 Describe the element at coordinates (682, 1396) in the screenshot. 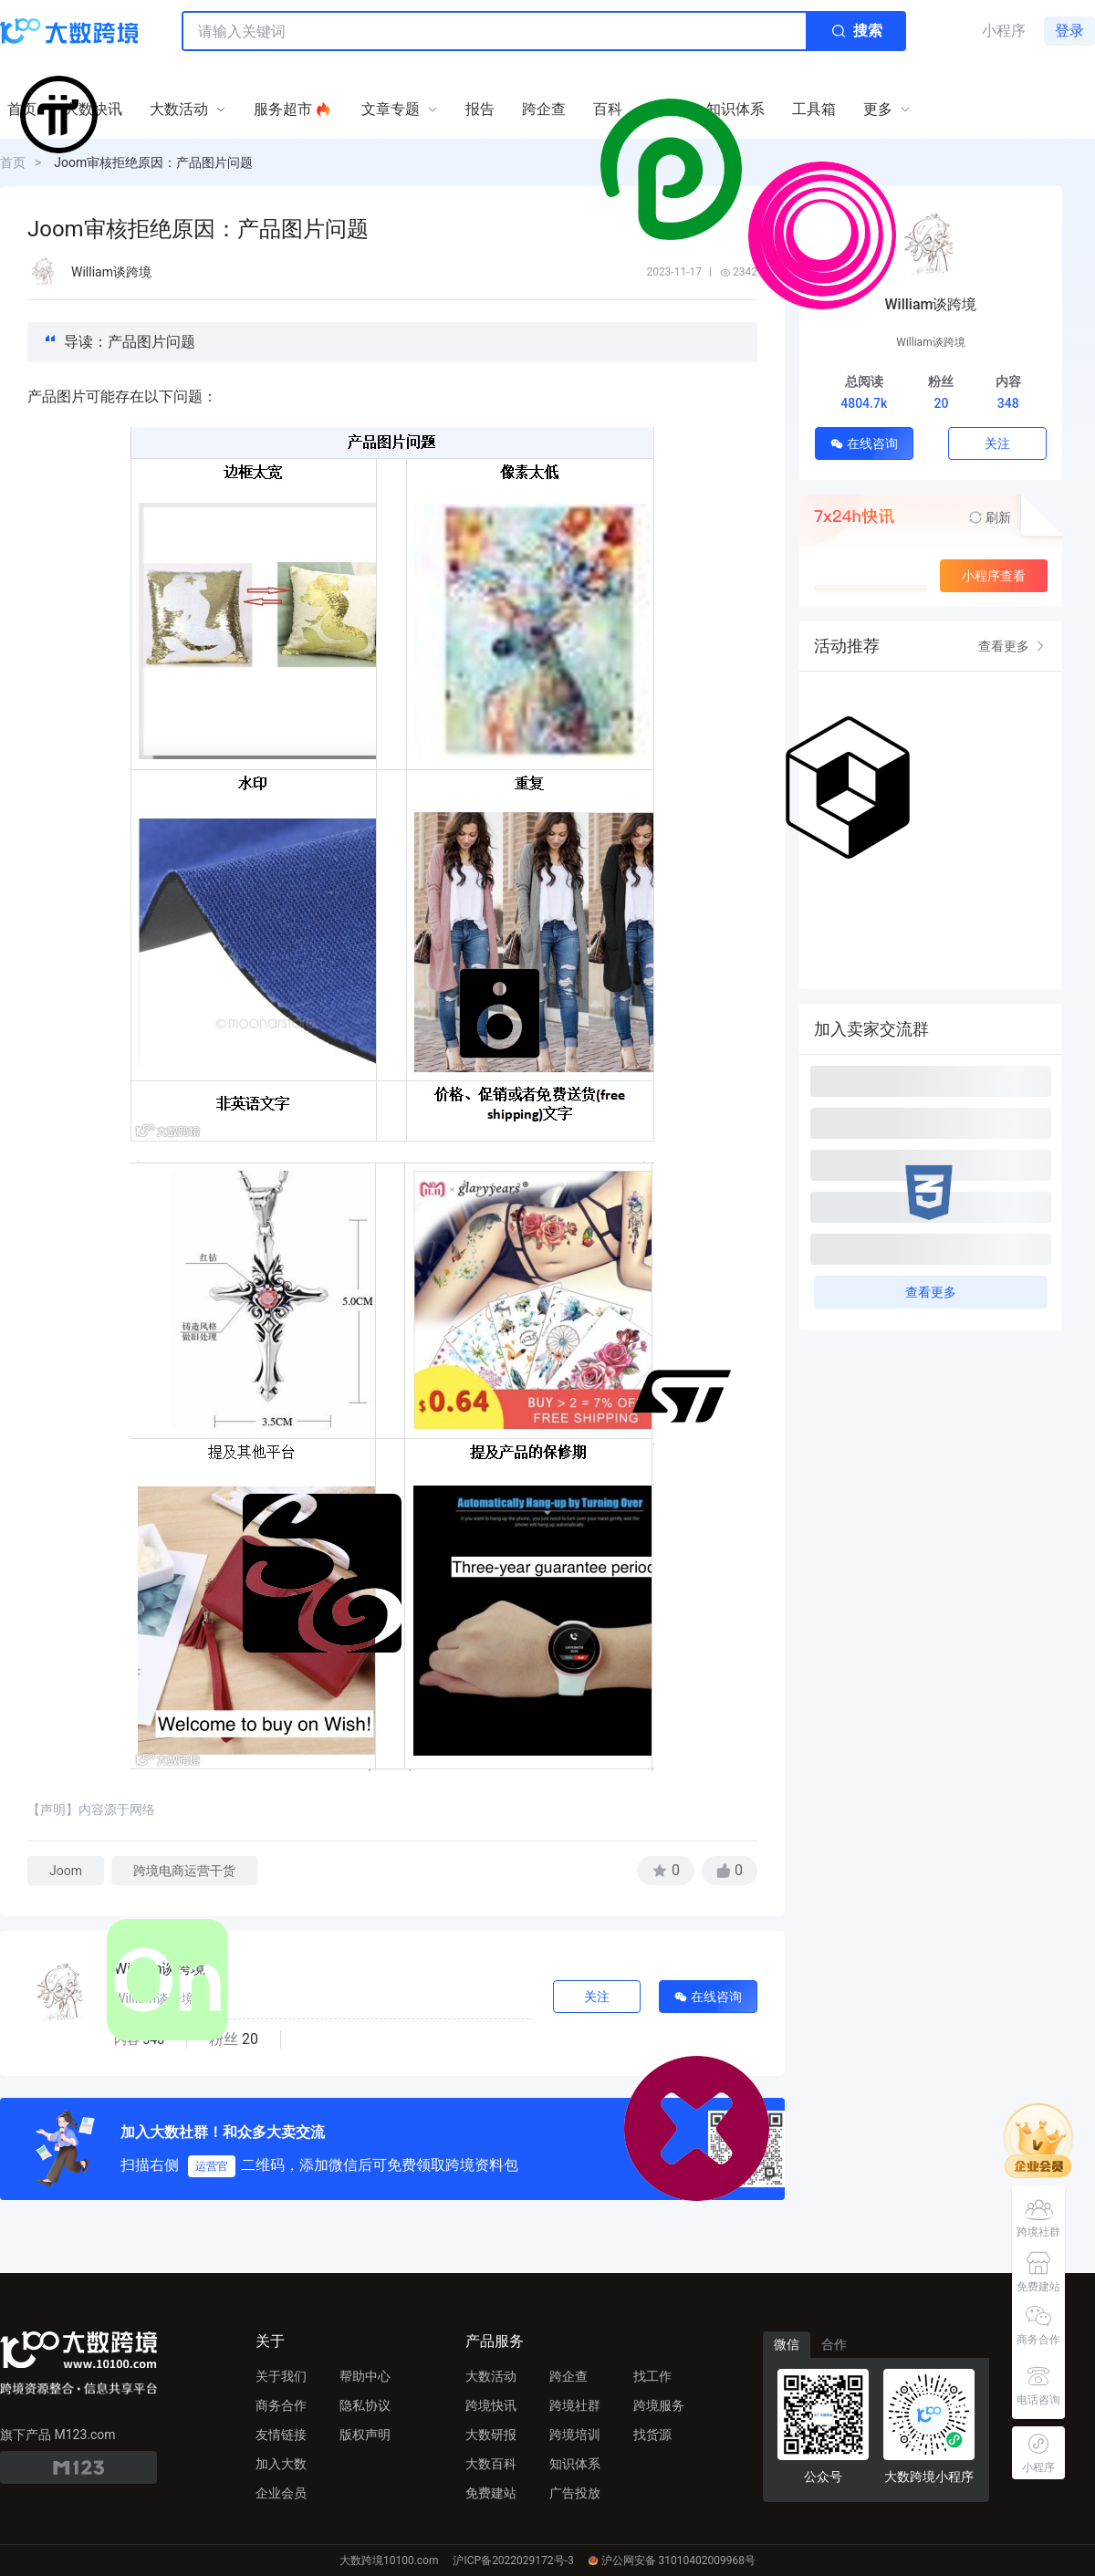

I see `STMicroelectronics company logo` at that location.